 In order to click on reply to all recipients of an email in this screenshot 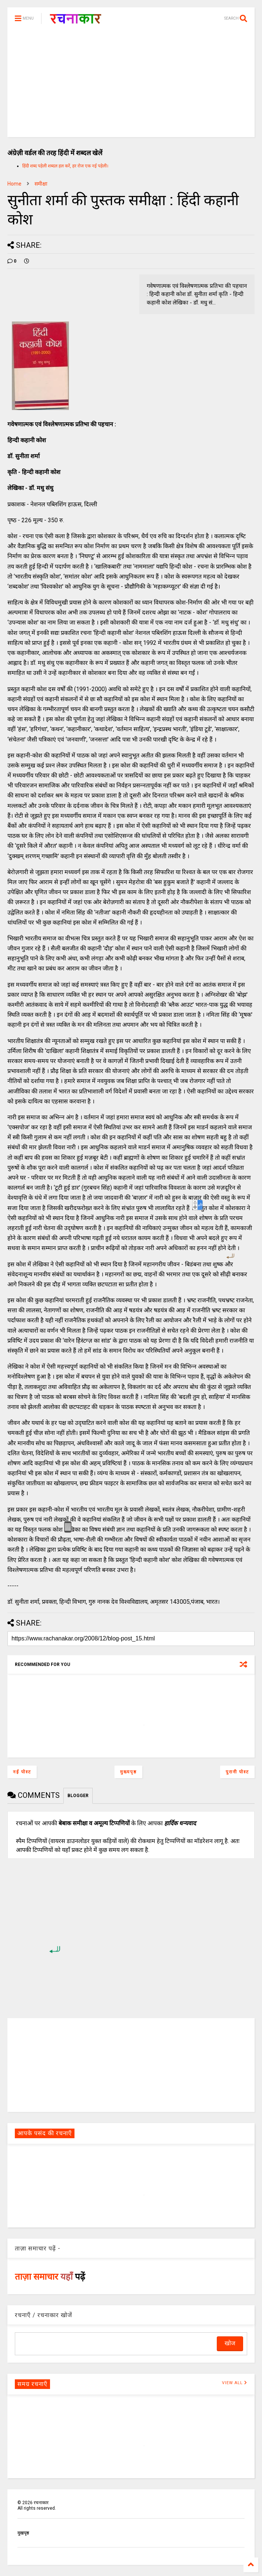, I will do `click(230, 1256)`.